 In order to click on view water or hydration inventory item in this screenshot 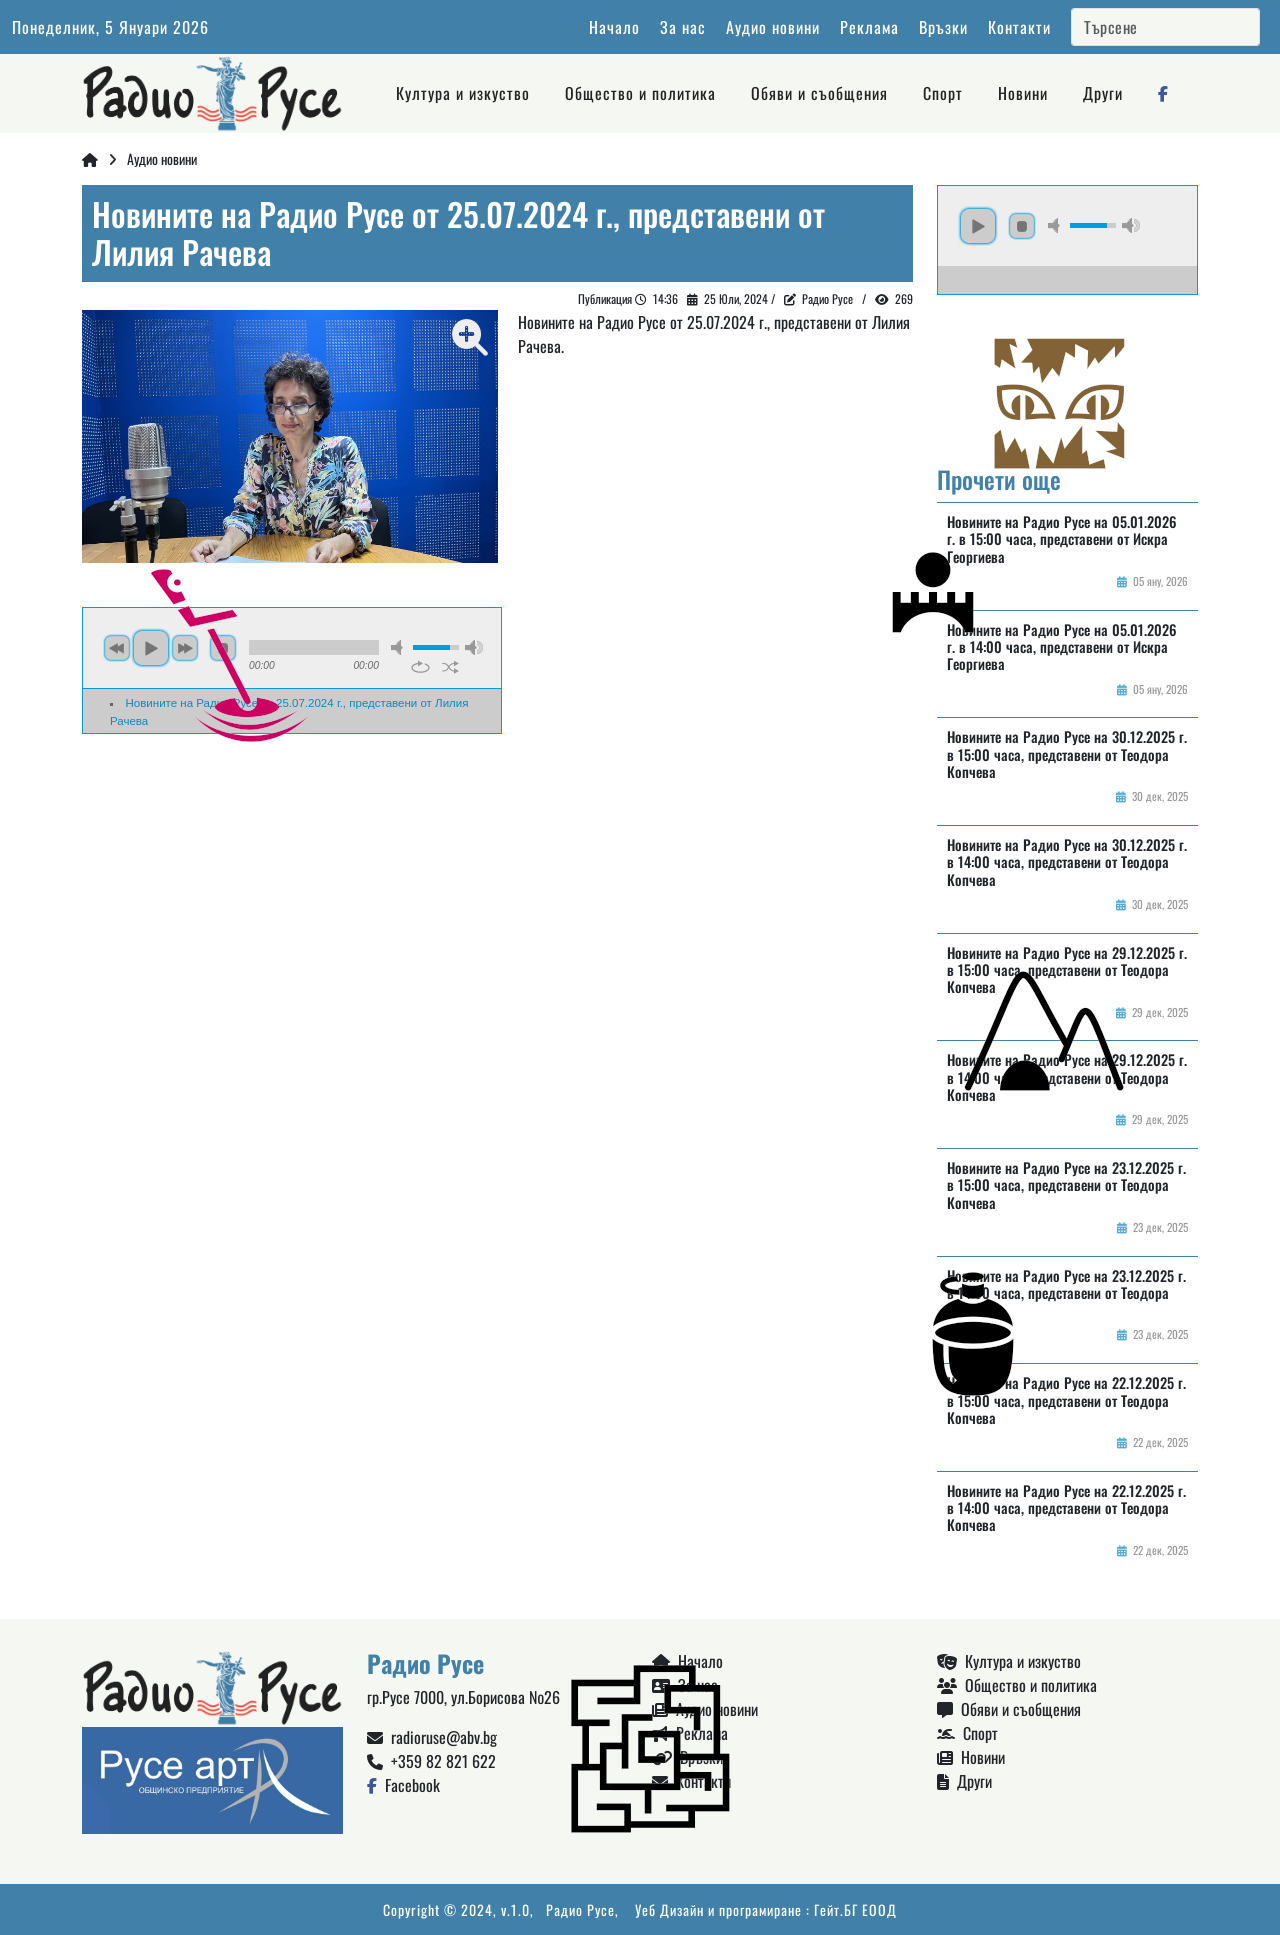, I will do `click(973, 1334)`.